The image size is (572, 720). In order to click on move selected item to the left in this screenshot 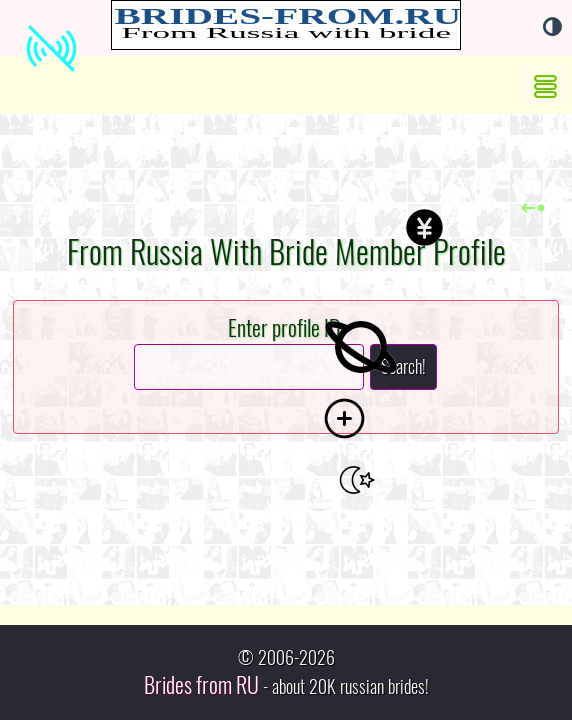, I will do `click(533, 208)`.